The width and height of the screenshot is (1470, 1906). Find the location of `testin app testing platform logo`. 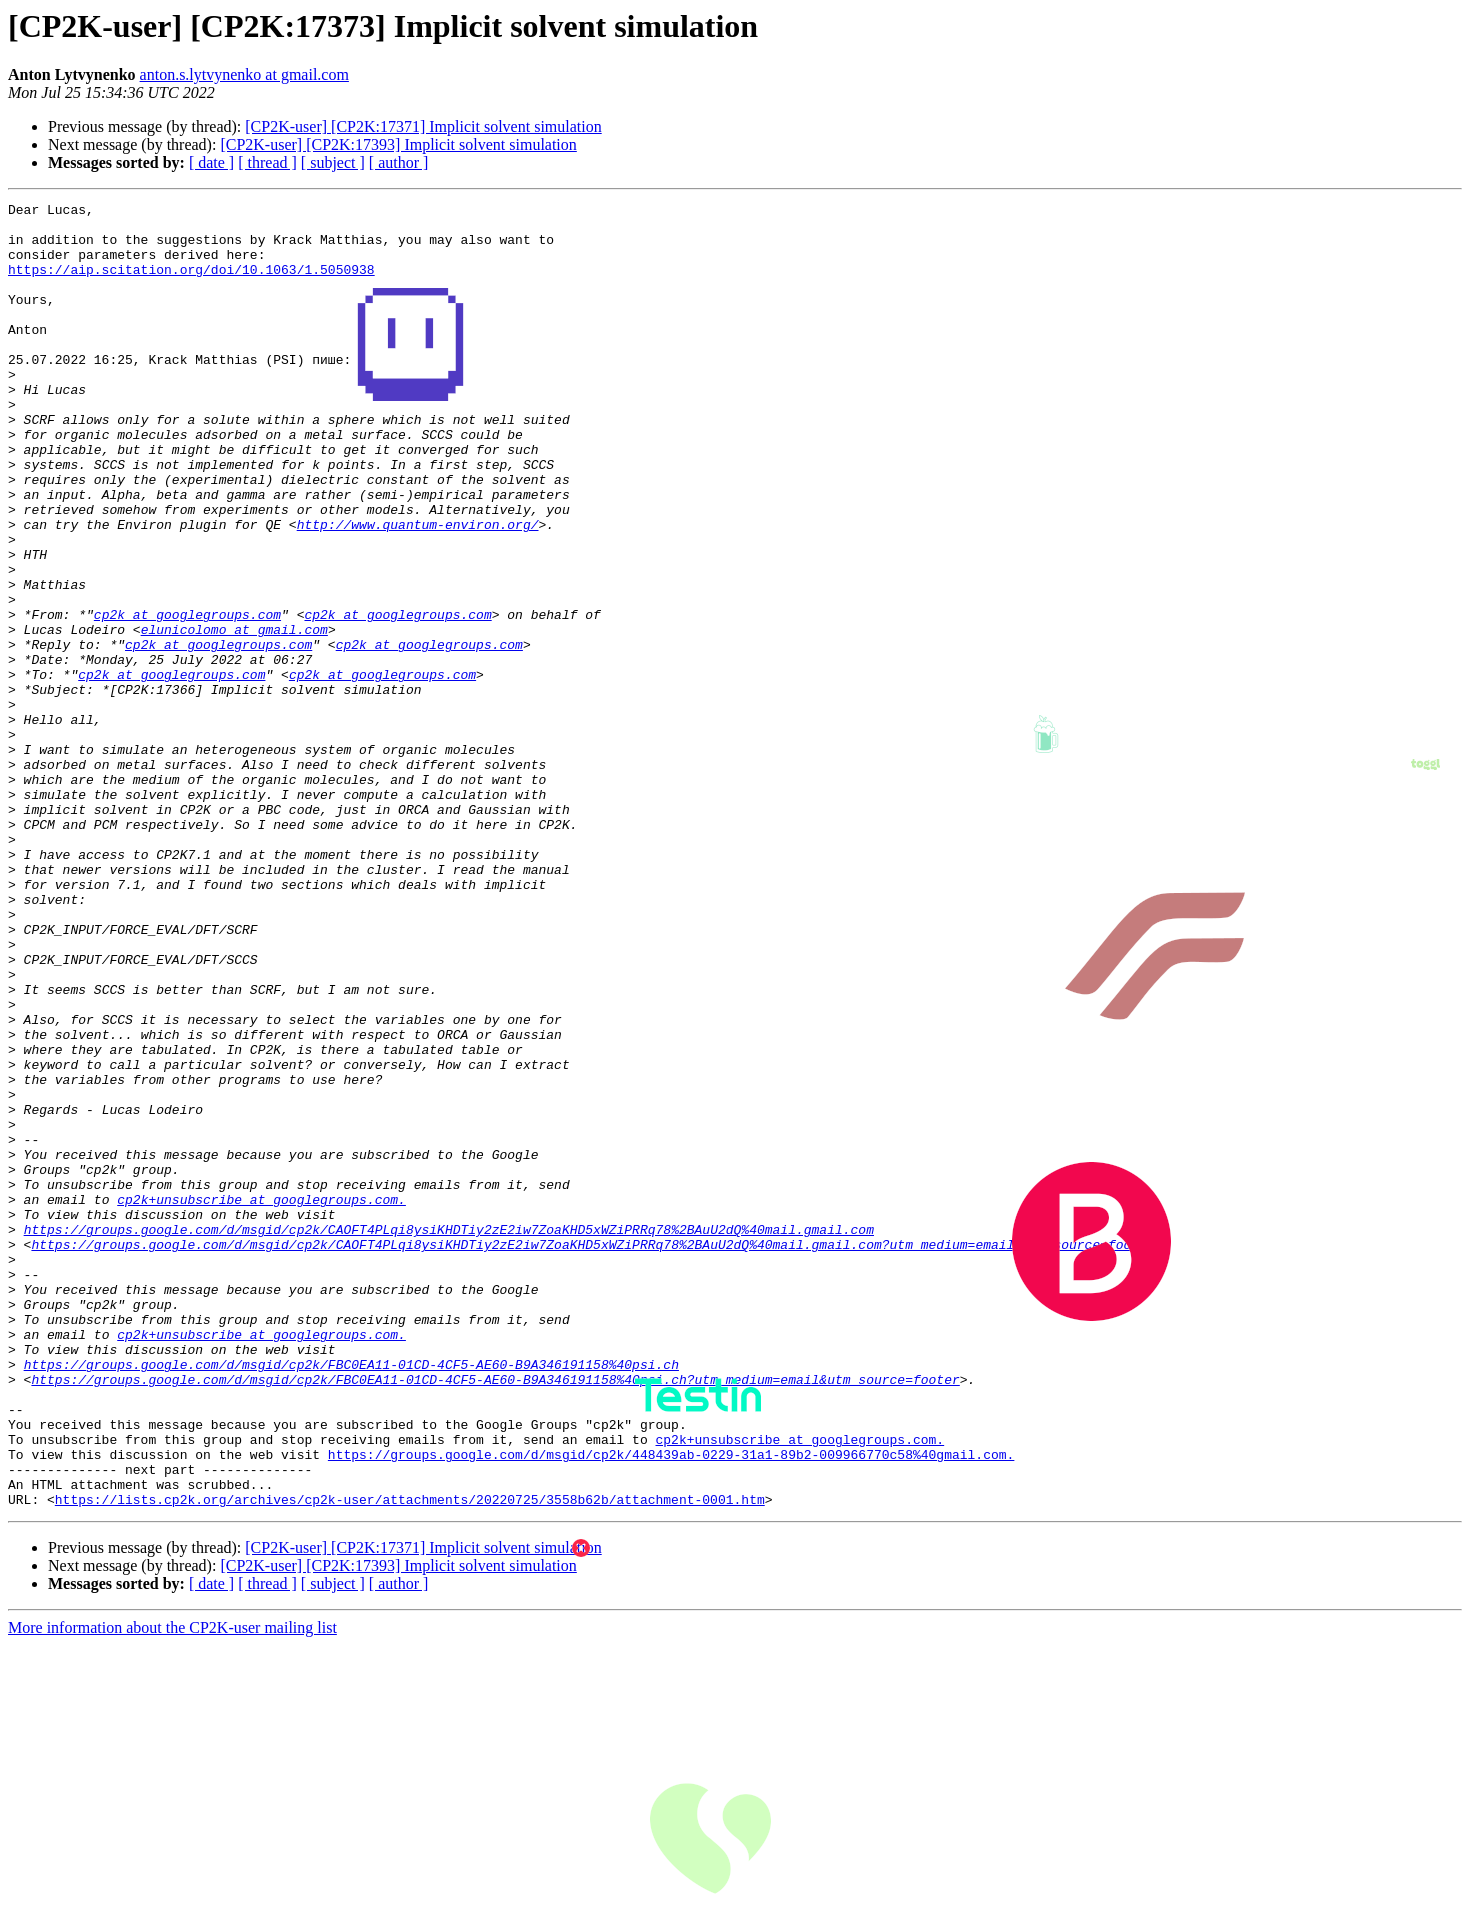

testin app testing platform logo is located at coordinates (698, 1395).